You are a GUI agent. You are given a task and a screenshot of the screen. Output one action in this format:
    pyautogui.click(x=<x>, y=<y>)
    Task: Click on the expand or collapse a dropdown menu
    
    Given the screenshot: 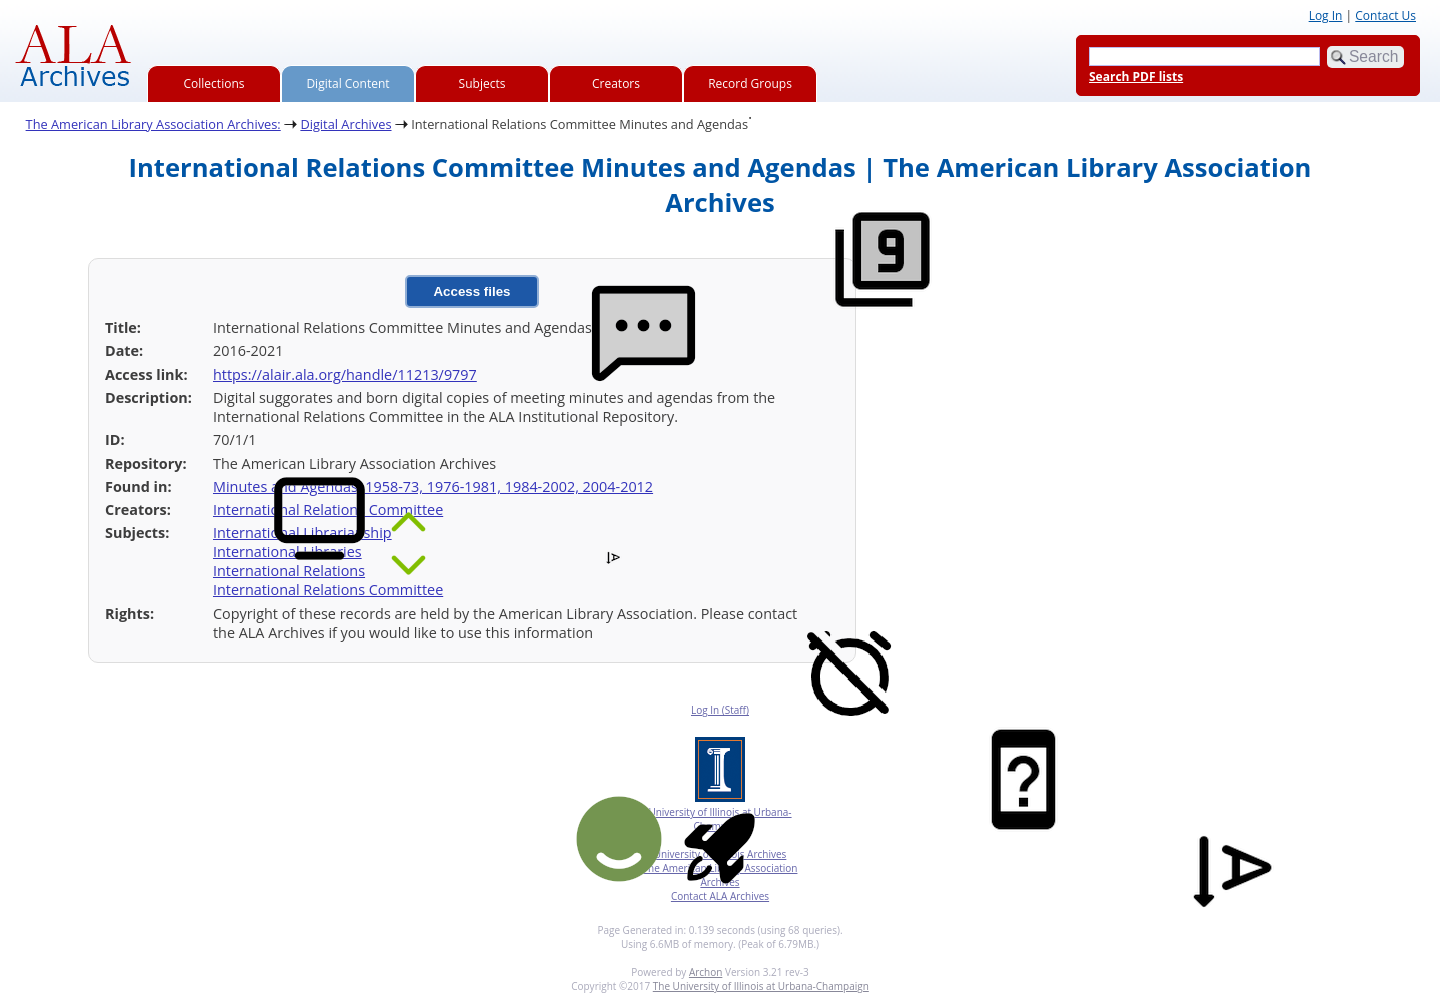 What is the action you would take?
    pyautogui.click(x=408, y=543)
    